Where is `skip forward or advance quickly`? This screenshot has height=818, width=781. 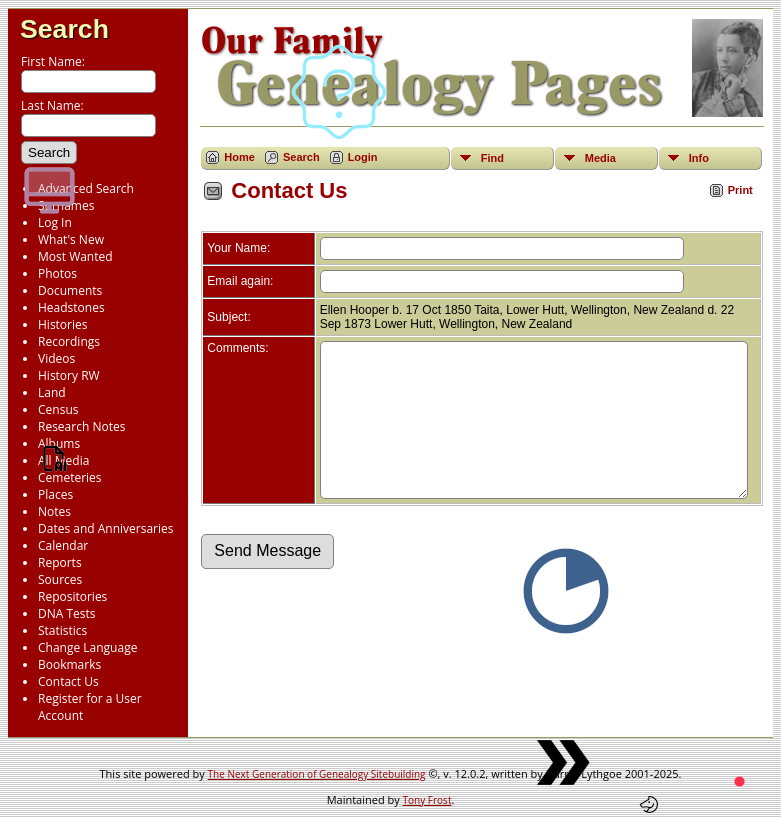
skip forward or advance quickly is located at coordinates (562, 762).